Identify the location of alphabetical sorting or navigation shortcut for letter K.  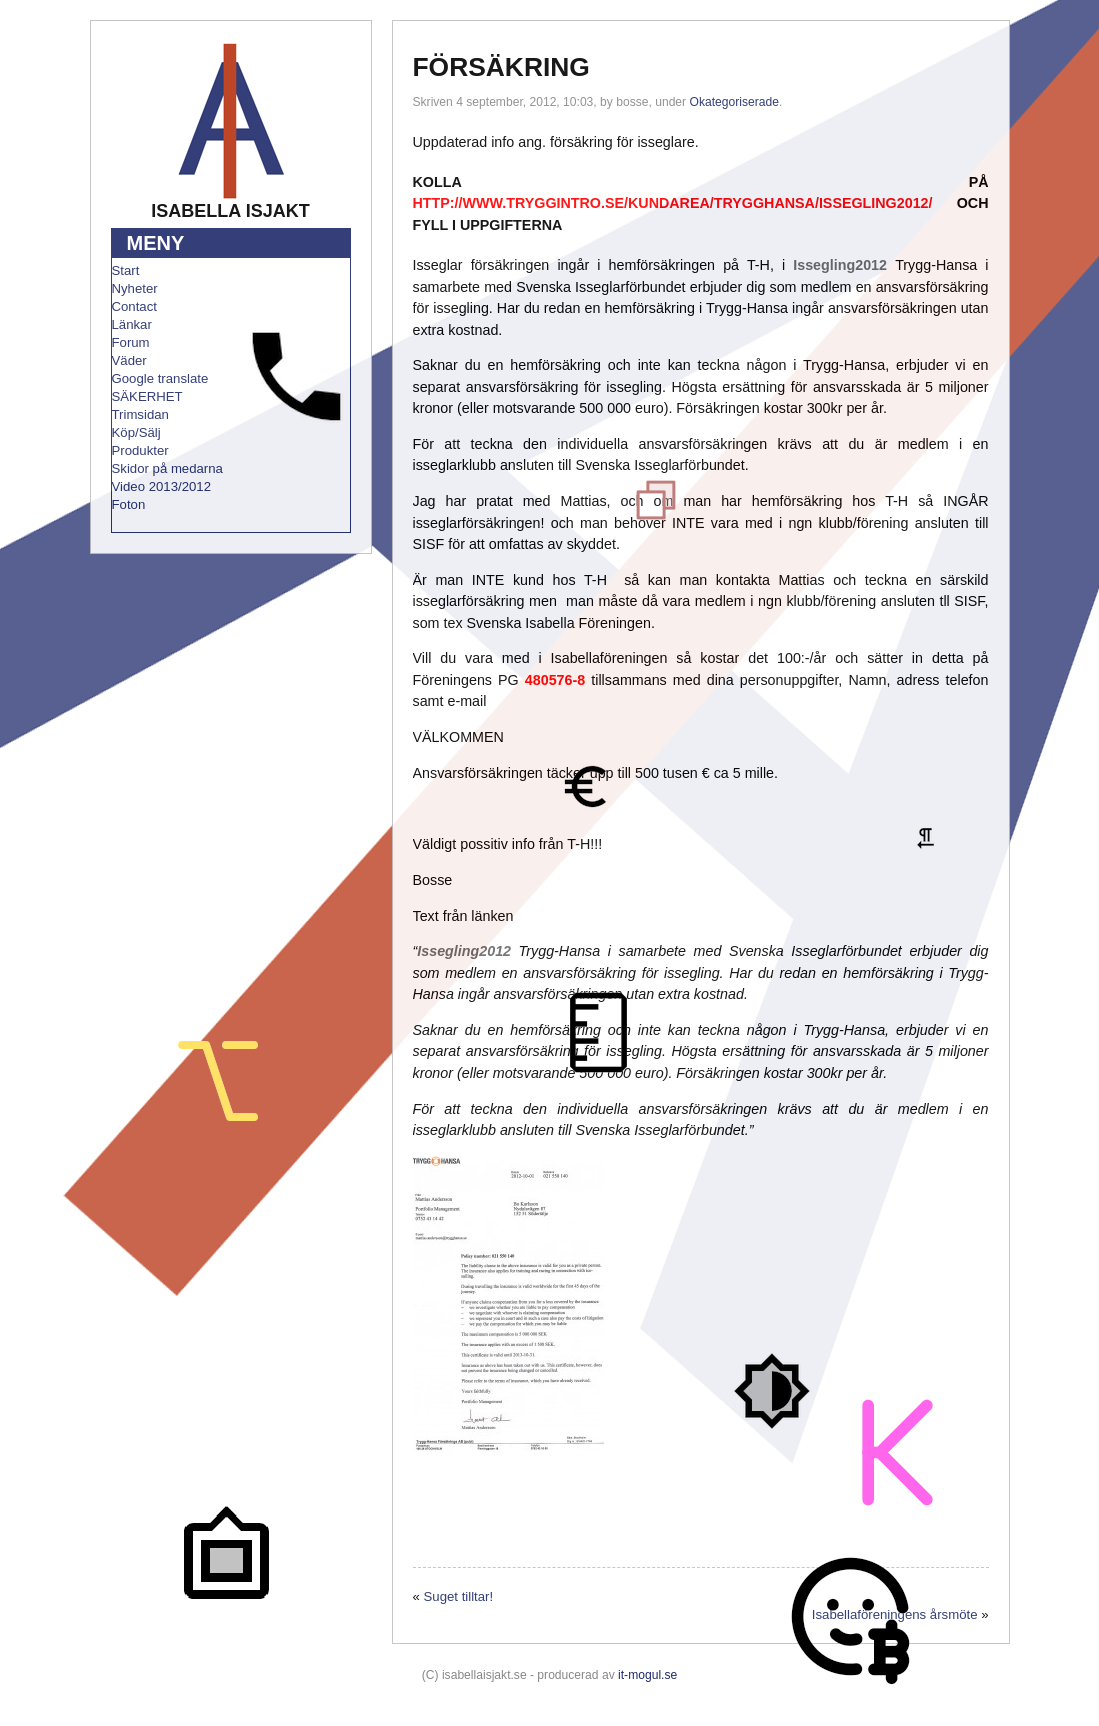
(897, 1452).